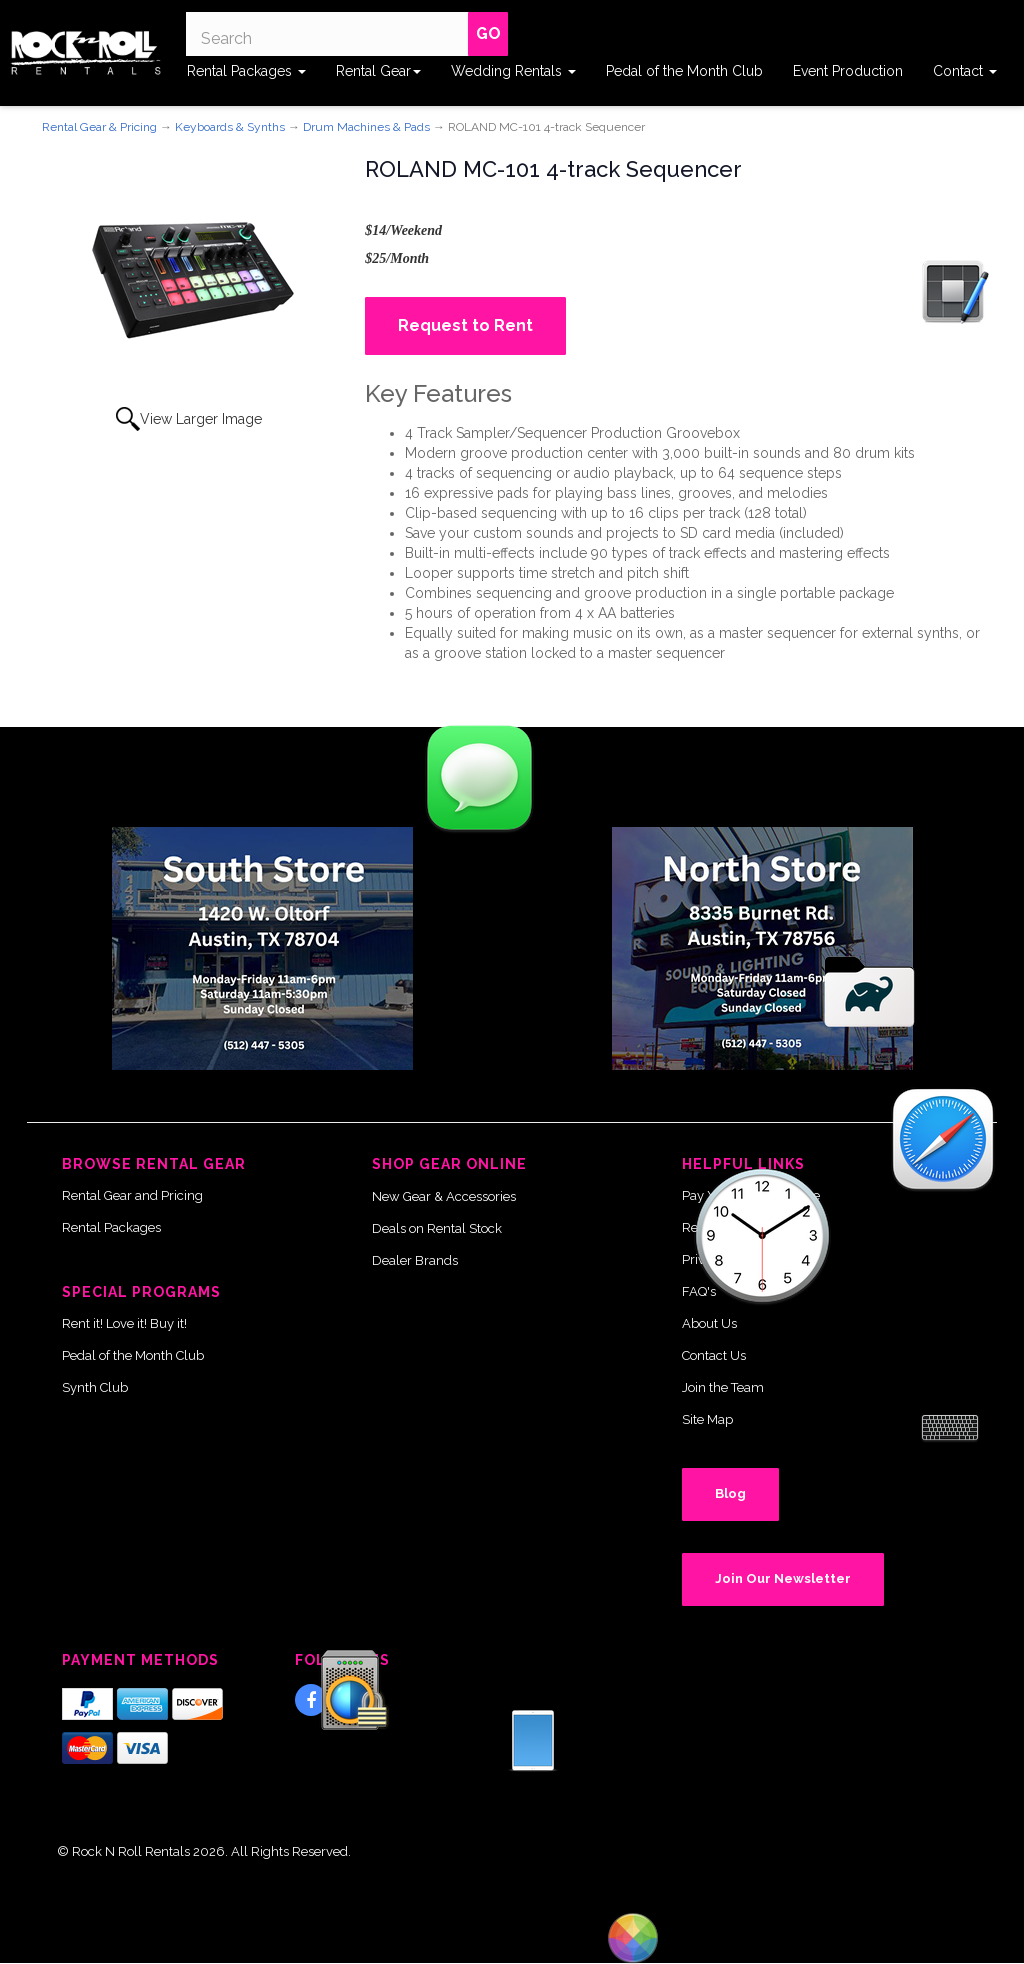  I want to click on locked RAID 1 storage drive, so click(350, 1690).